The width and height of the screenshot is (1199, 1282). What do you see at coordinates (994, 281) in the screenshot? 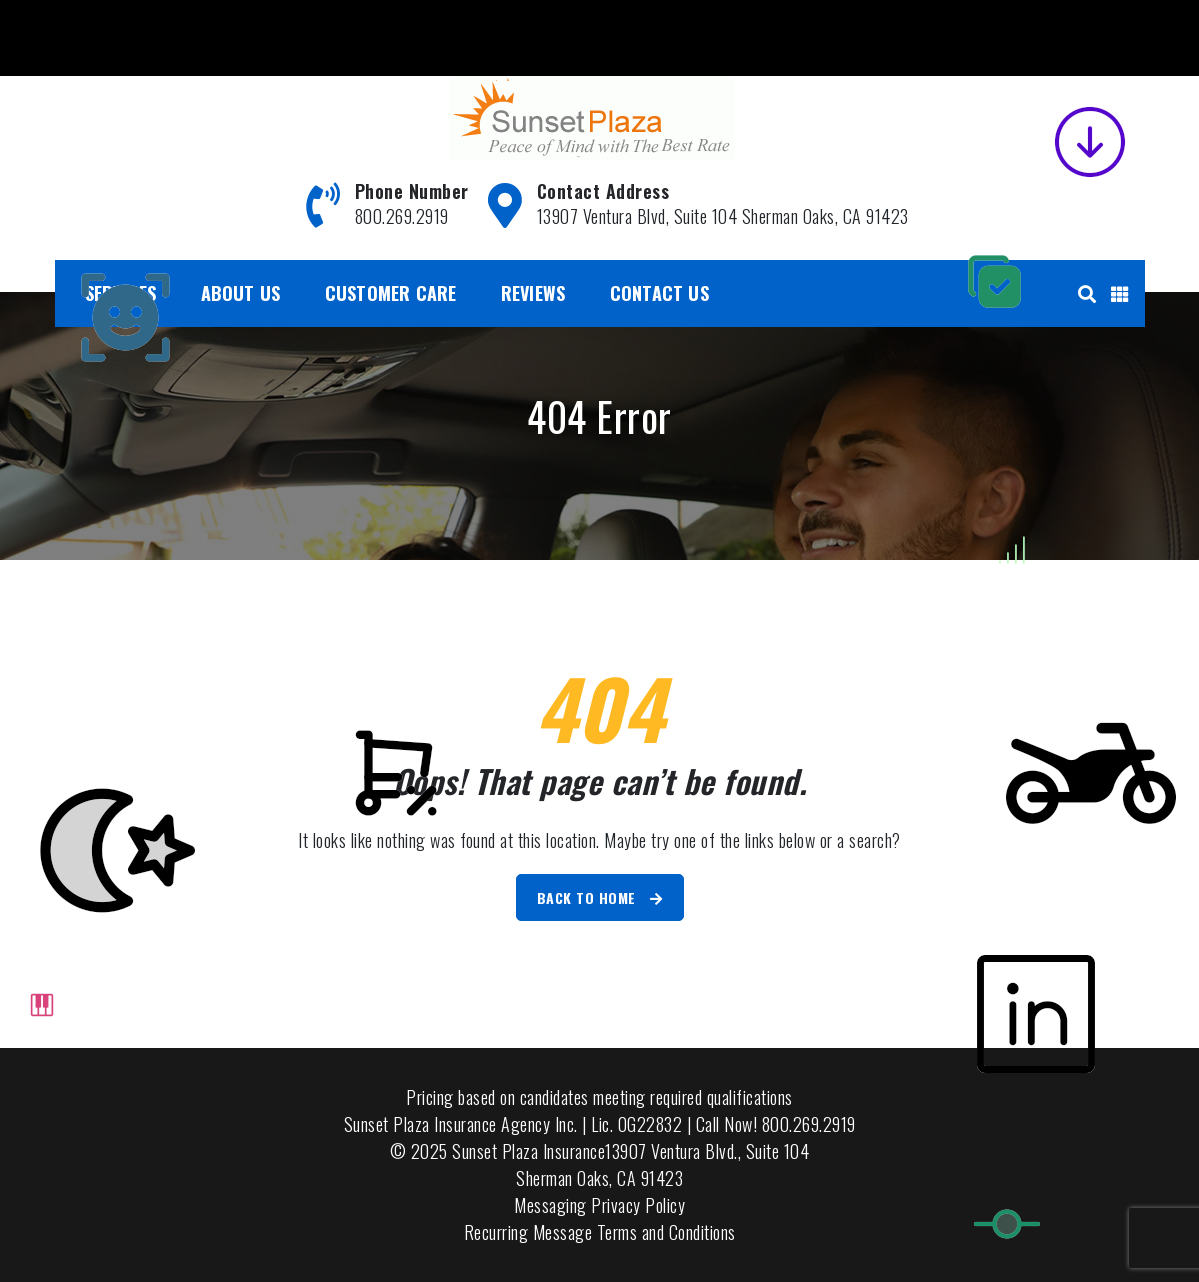
I see `content copied to clipboard successfully` at bounding box center [994, 281].